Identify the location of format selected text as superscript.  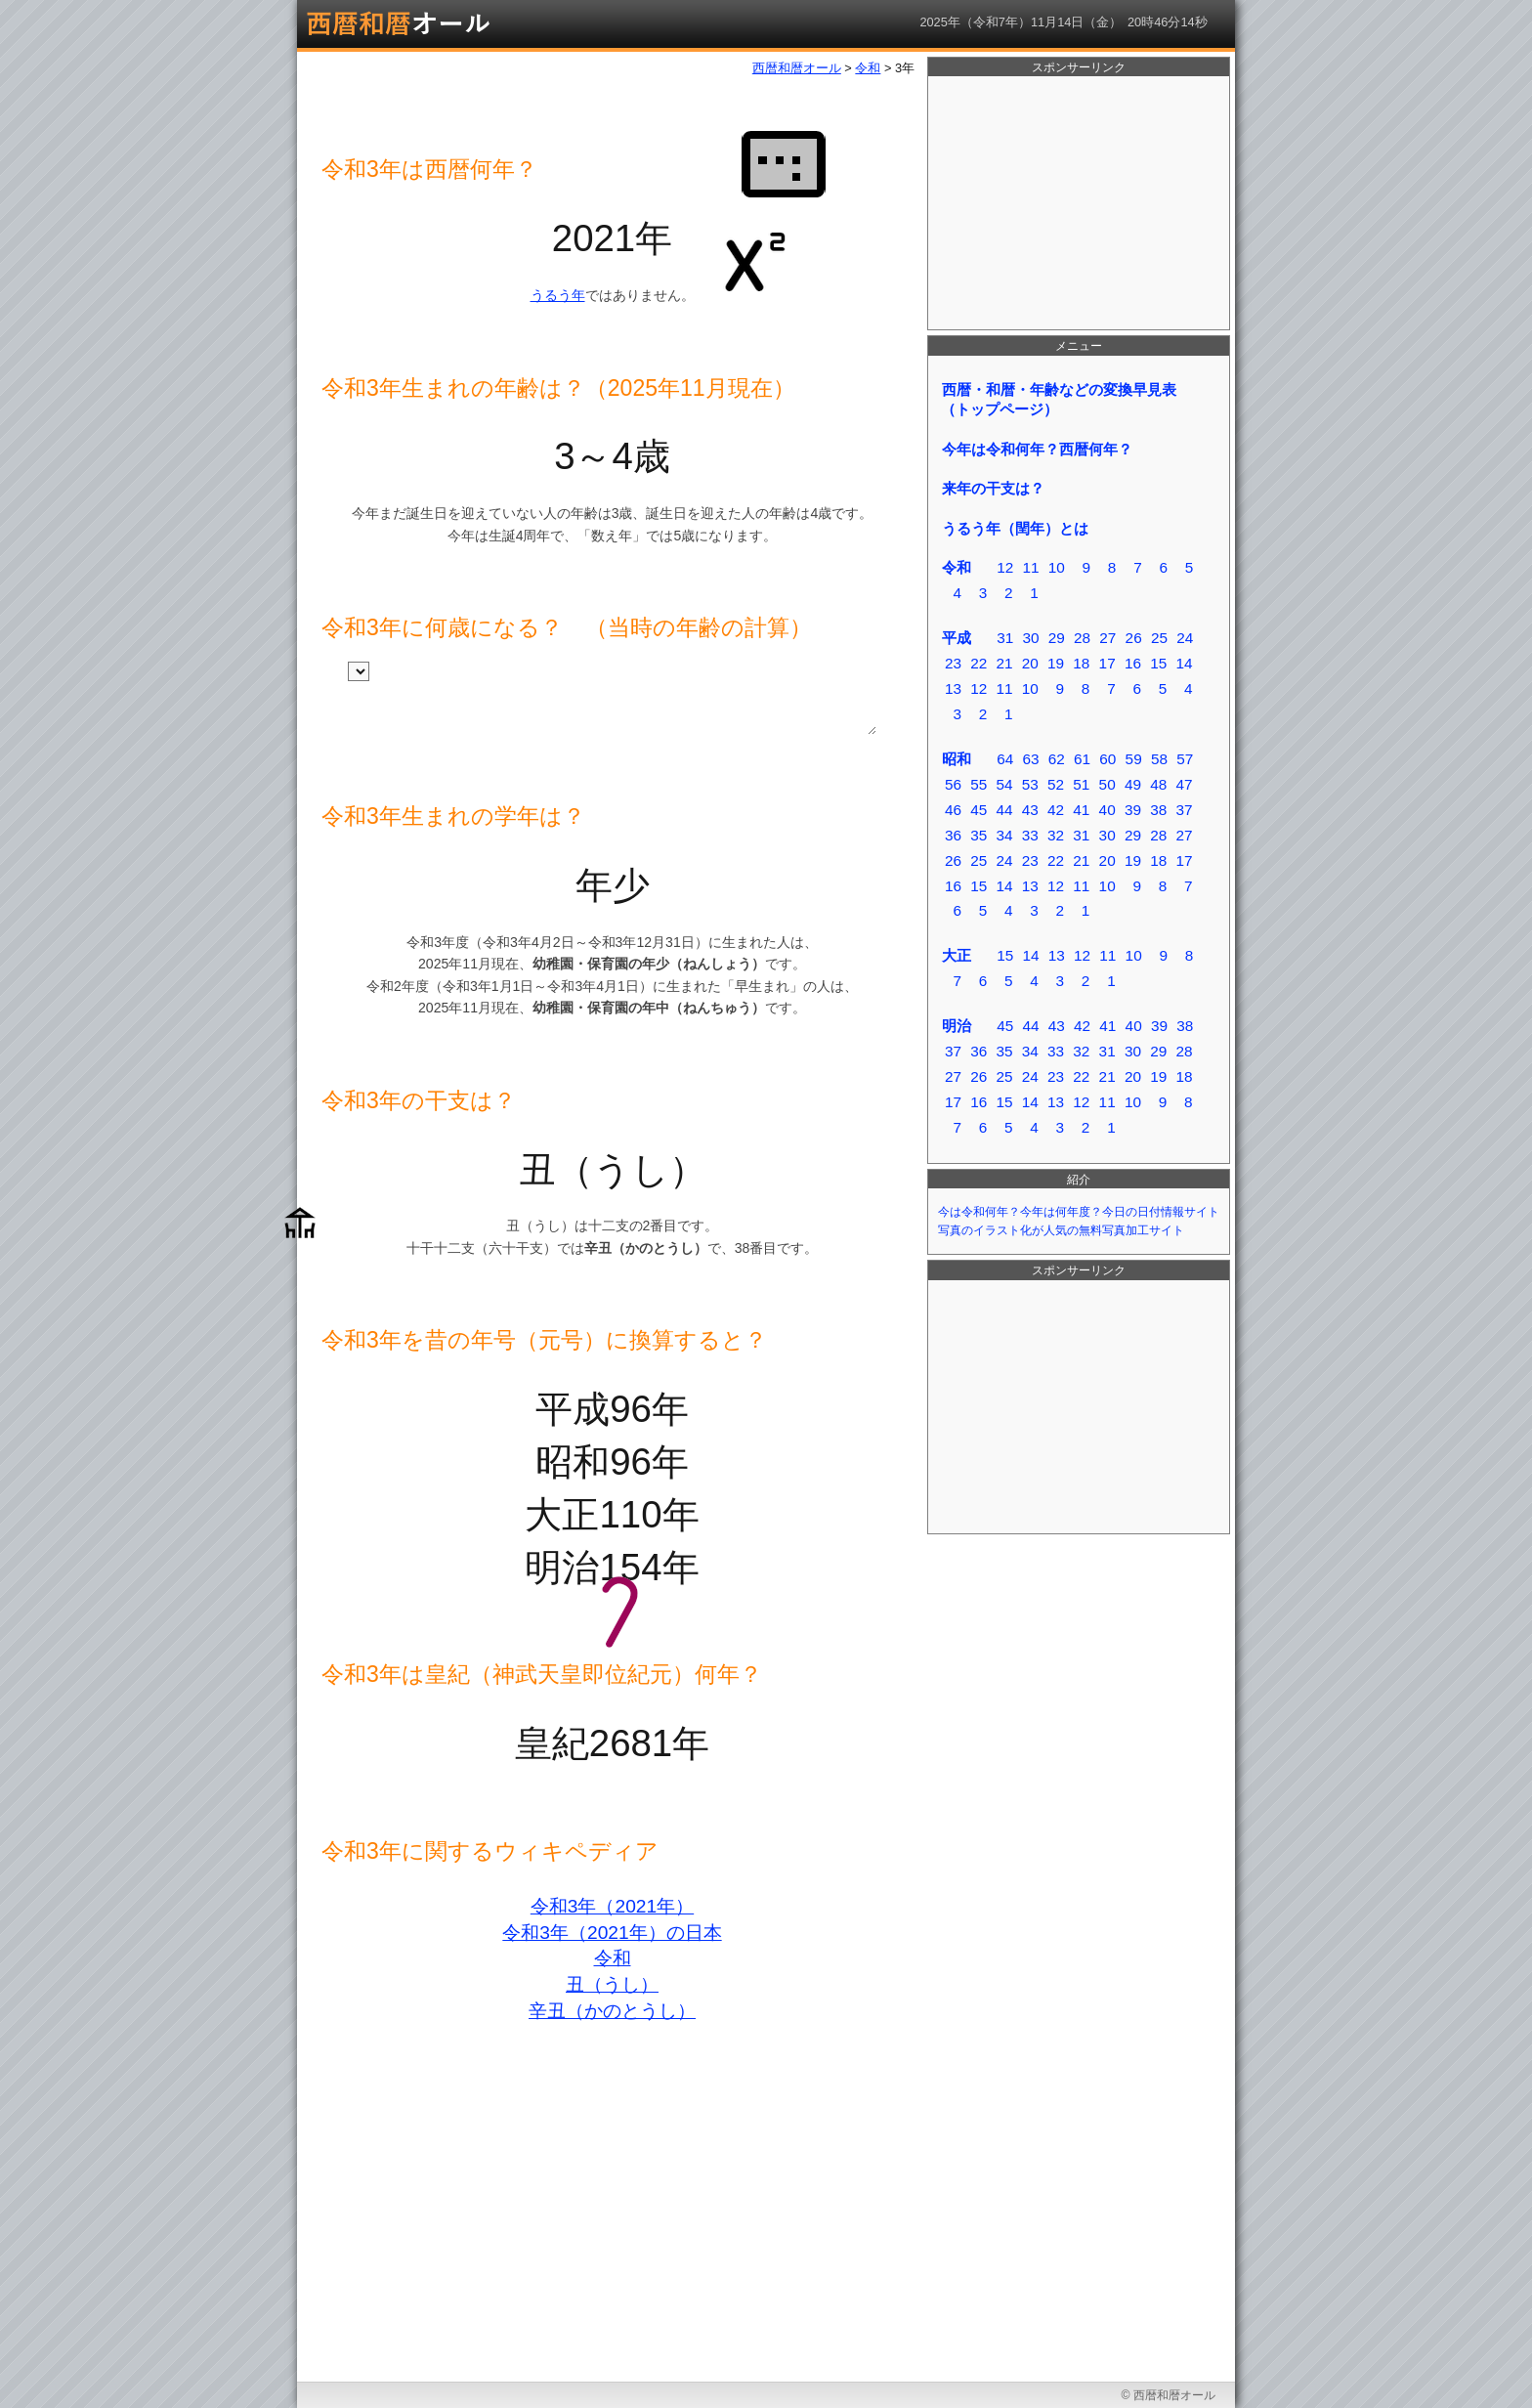
(745, 262).